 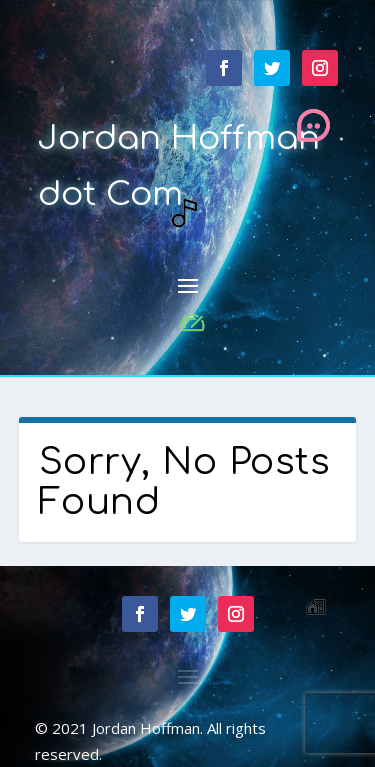 What do you see at coordinates (184, 212) in the screenshot?
I see `access music or audio player` at bounding box center [184, 212].